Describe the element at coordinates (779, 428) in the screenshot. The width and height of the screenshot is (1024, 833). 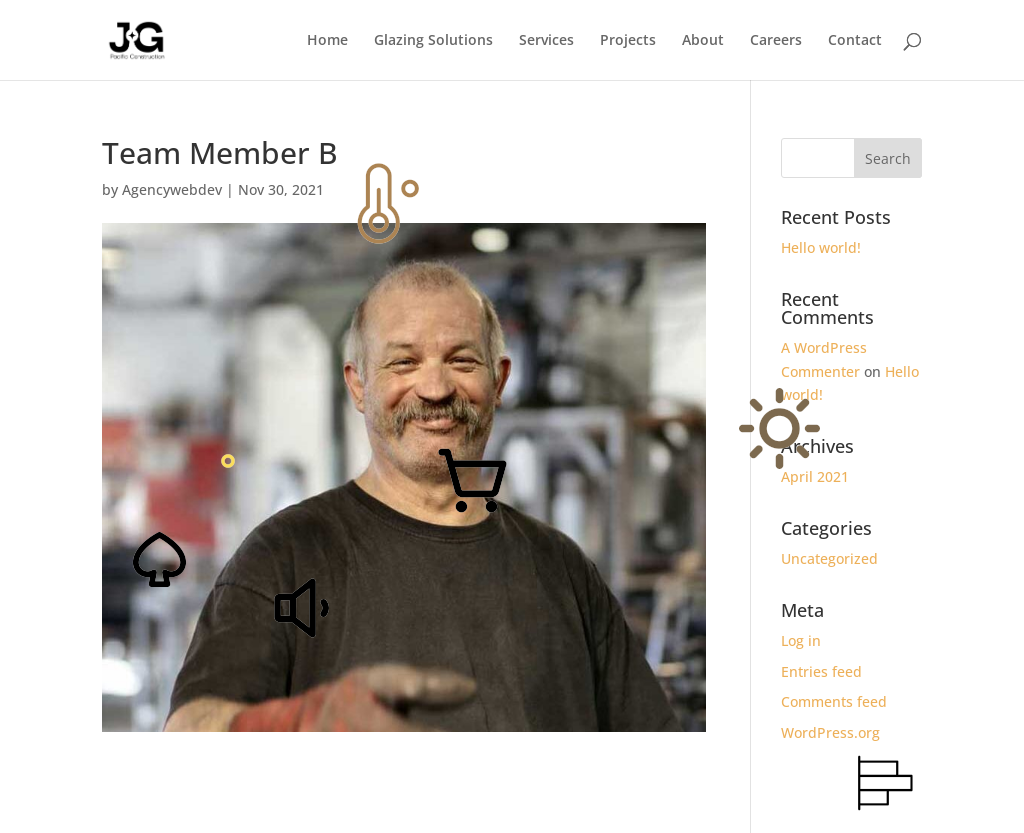
I see `switch to light mode` at that location.